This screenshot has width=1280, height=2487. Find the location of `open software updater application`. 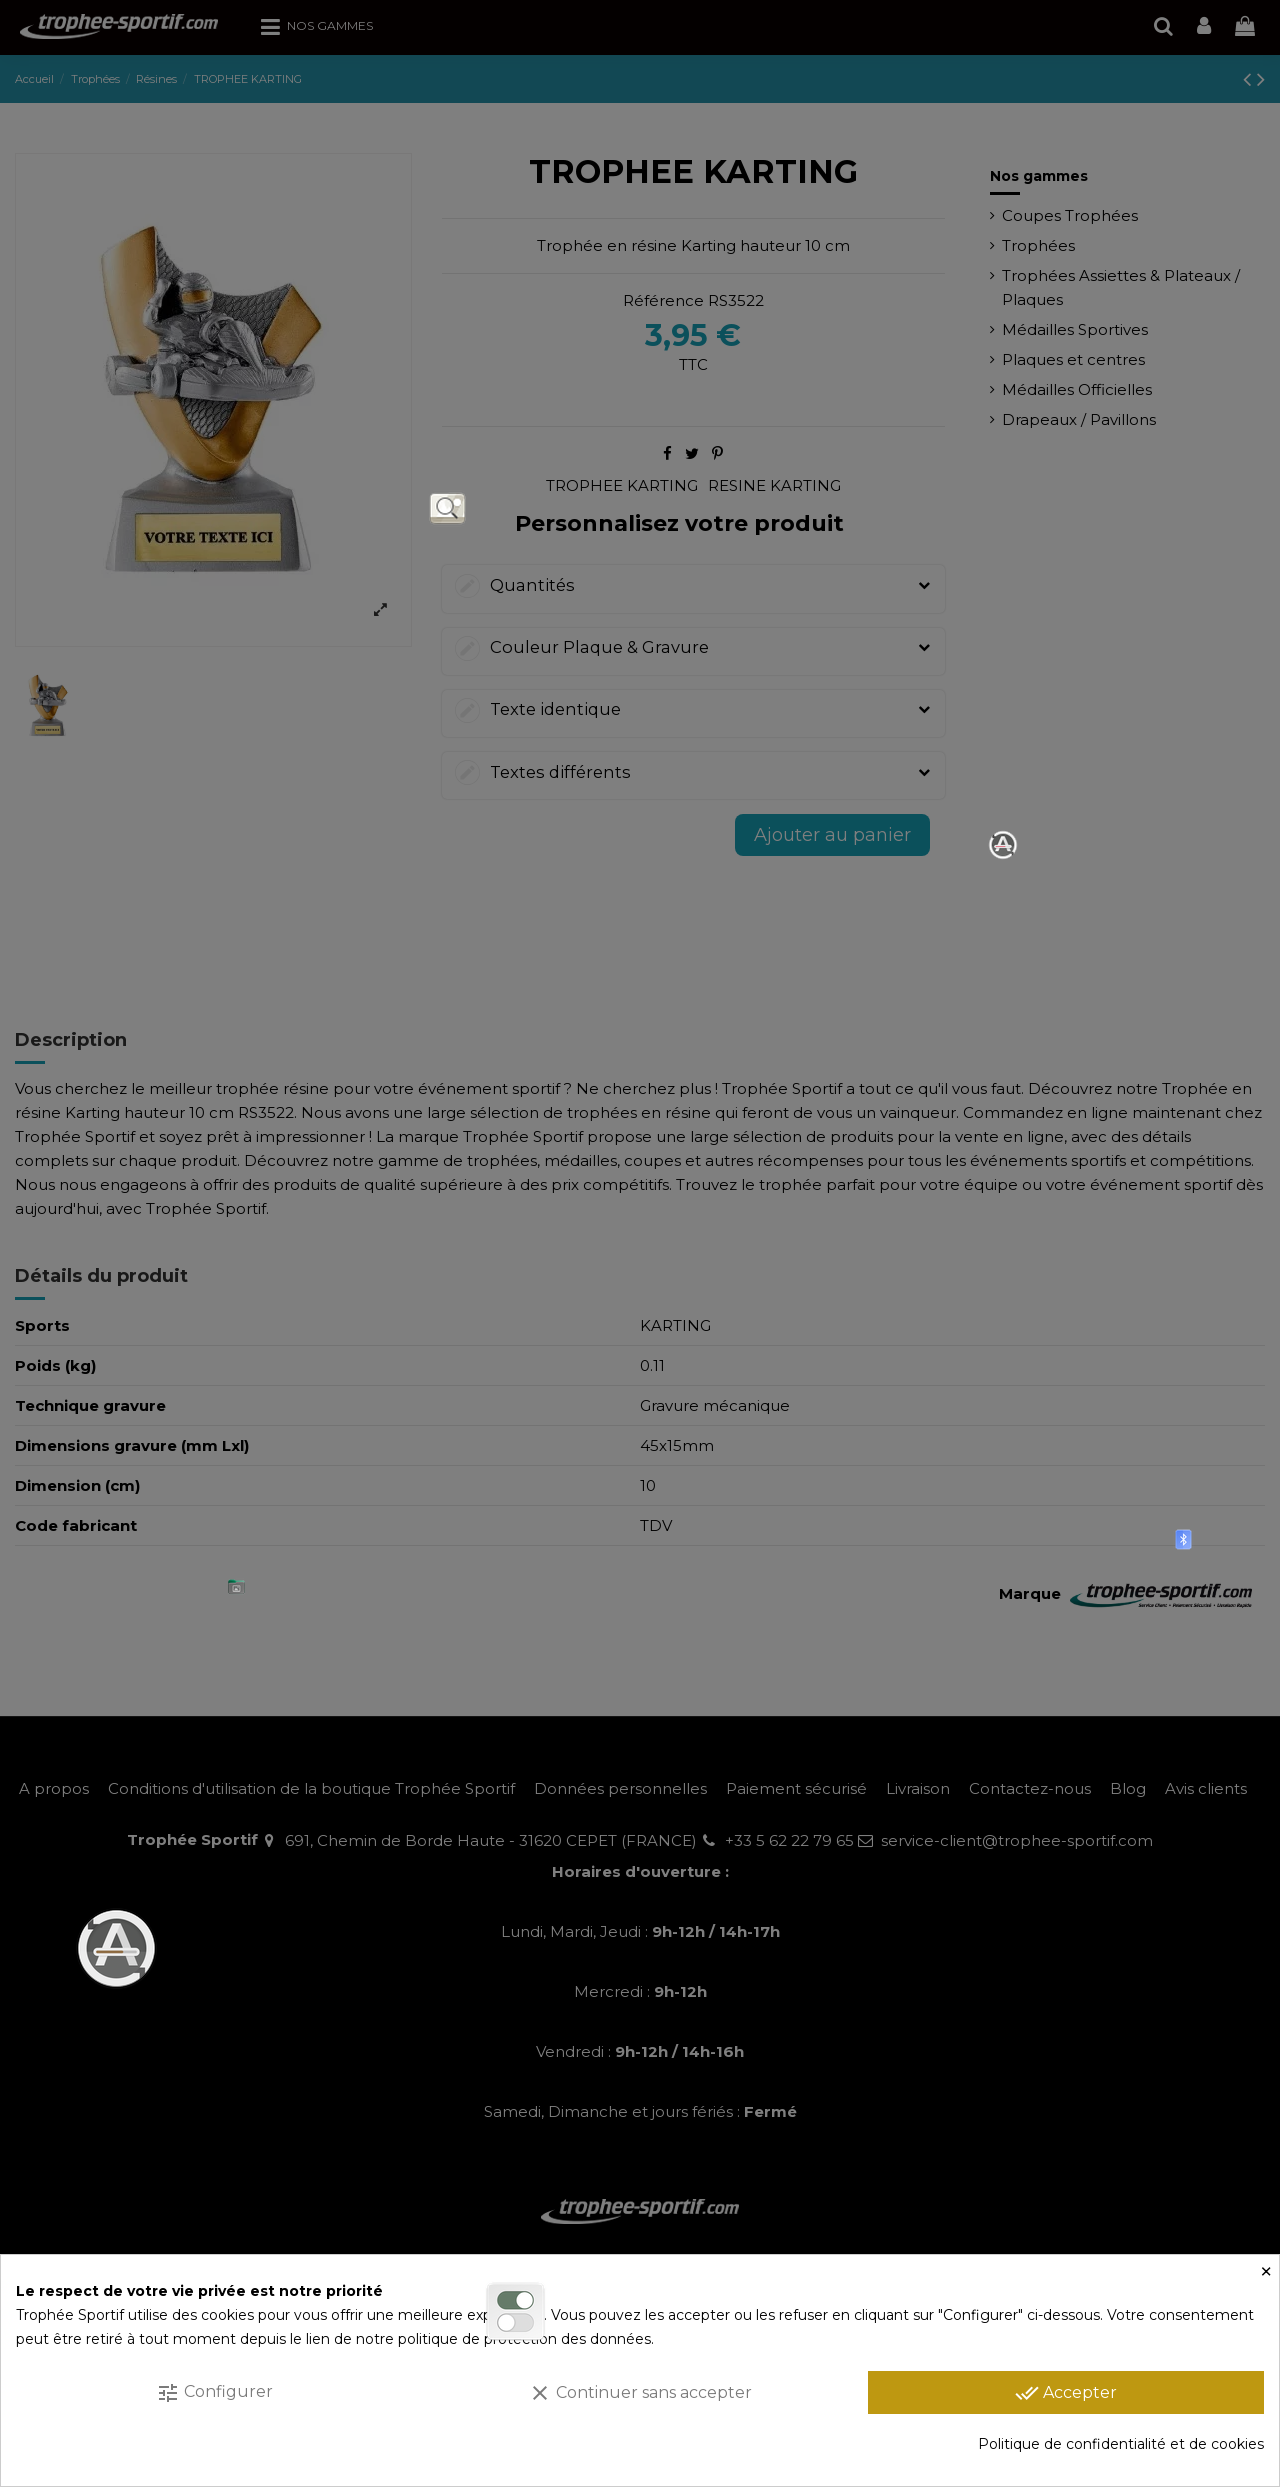

open software updater application is located at coordinates (1003, 845).